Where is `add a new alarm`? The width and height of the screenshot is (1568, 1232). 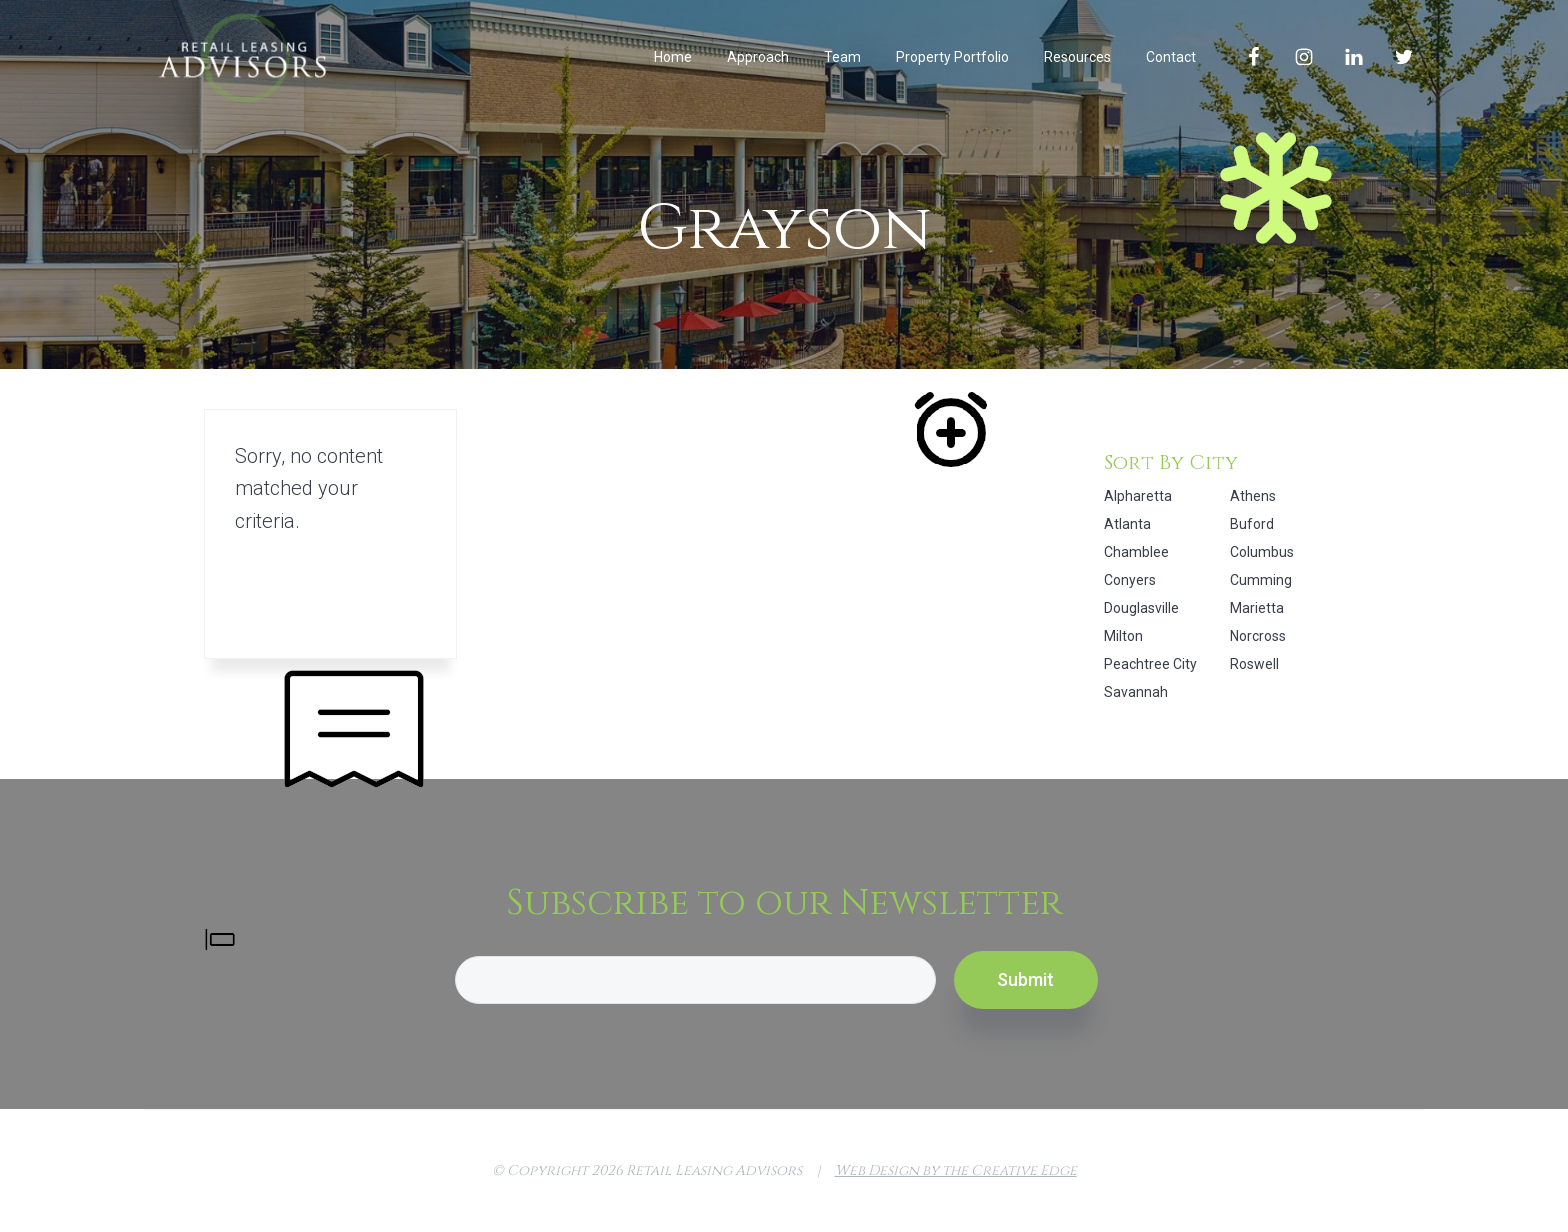
add a new alarm is located at coordinates (951, 429).